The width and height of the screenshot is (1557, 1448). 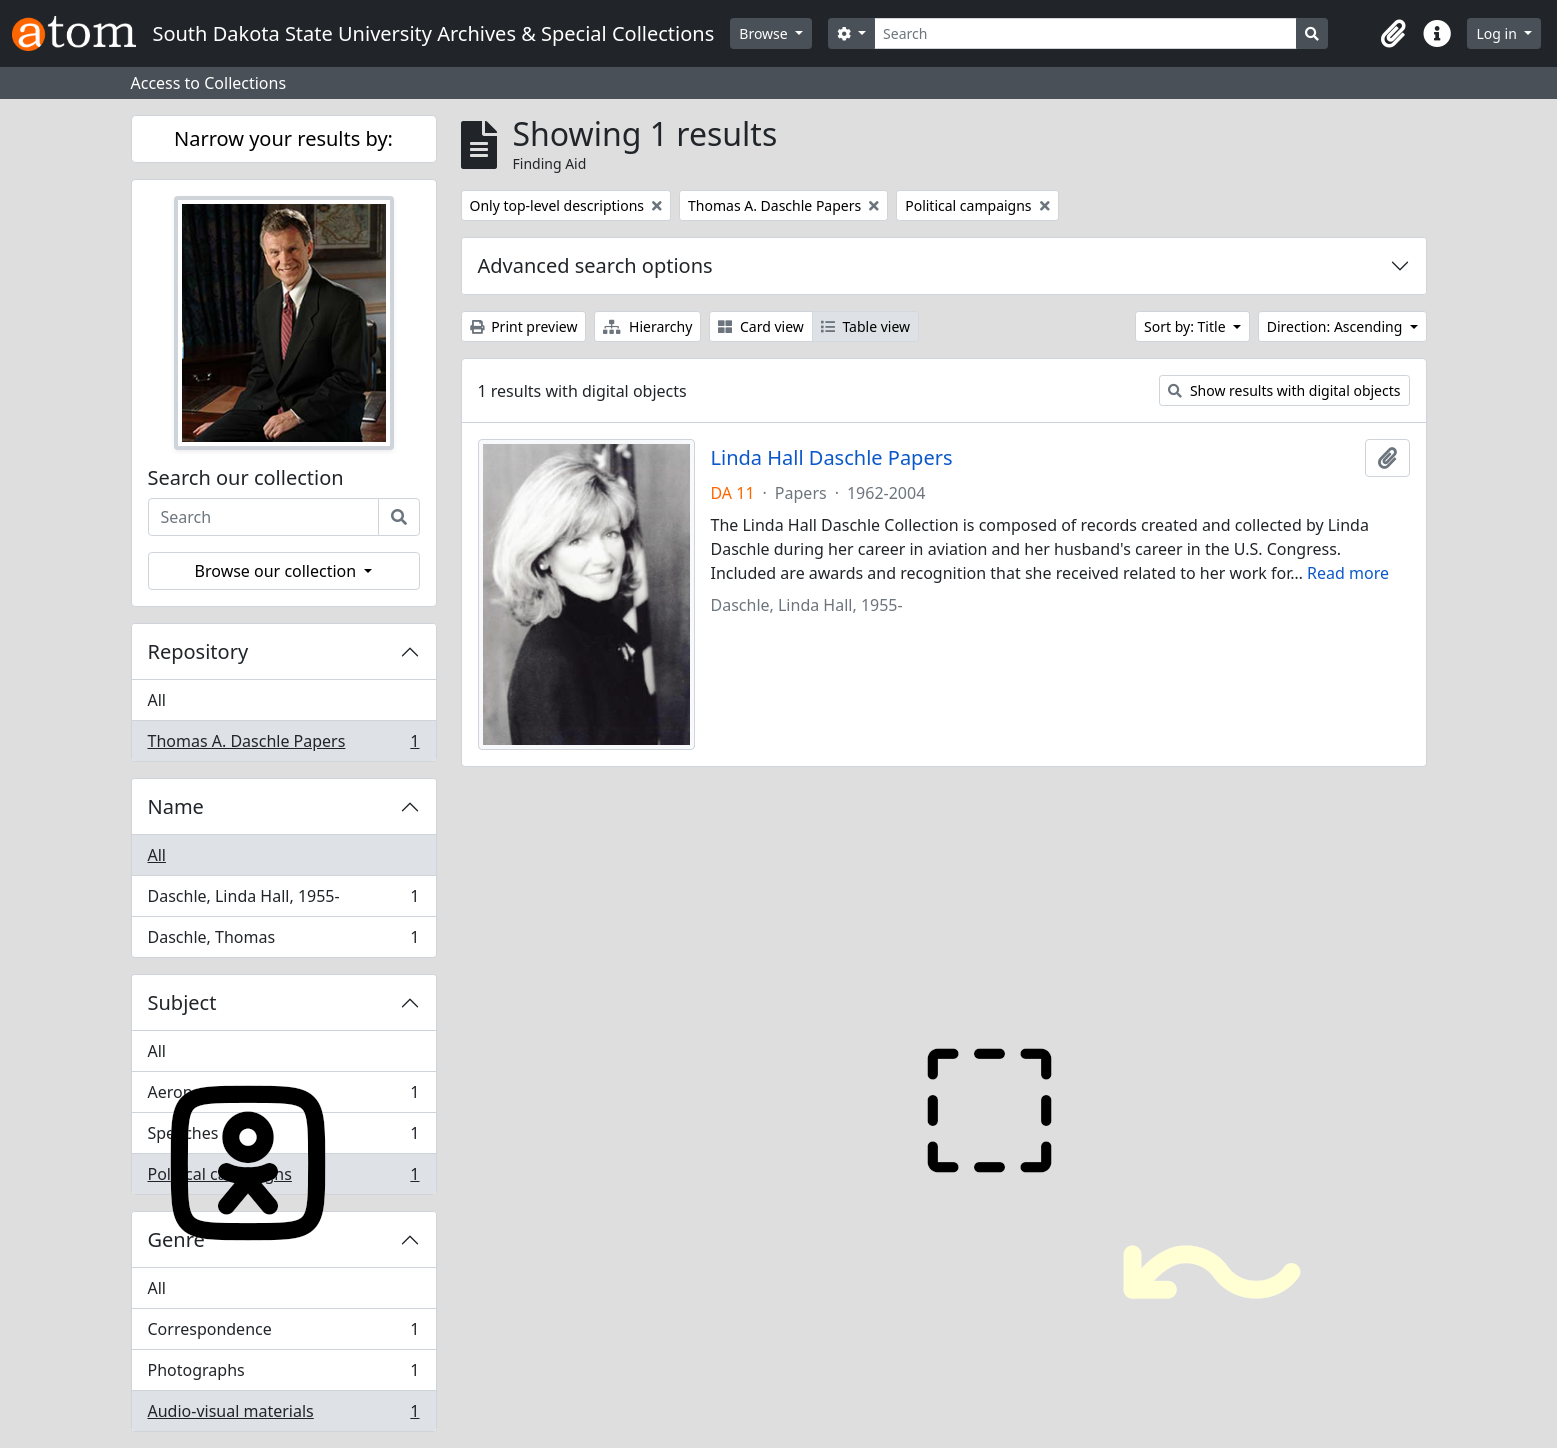 I want to click on make a selection on the canvas, so click(x=989, y=1110).